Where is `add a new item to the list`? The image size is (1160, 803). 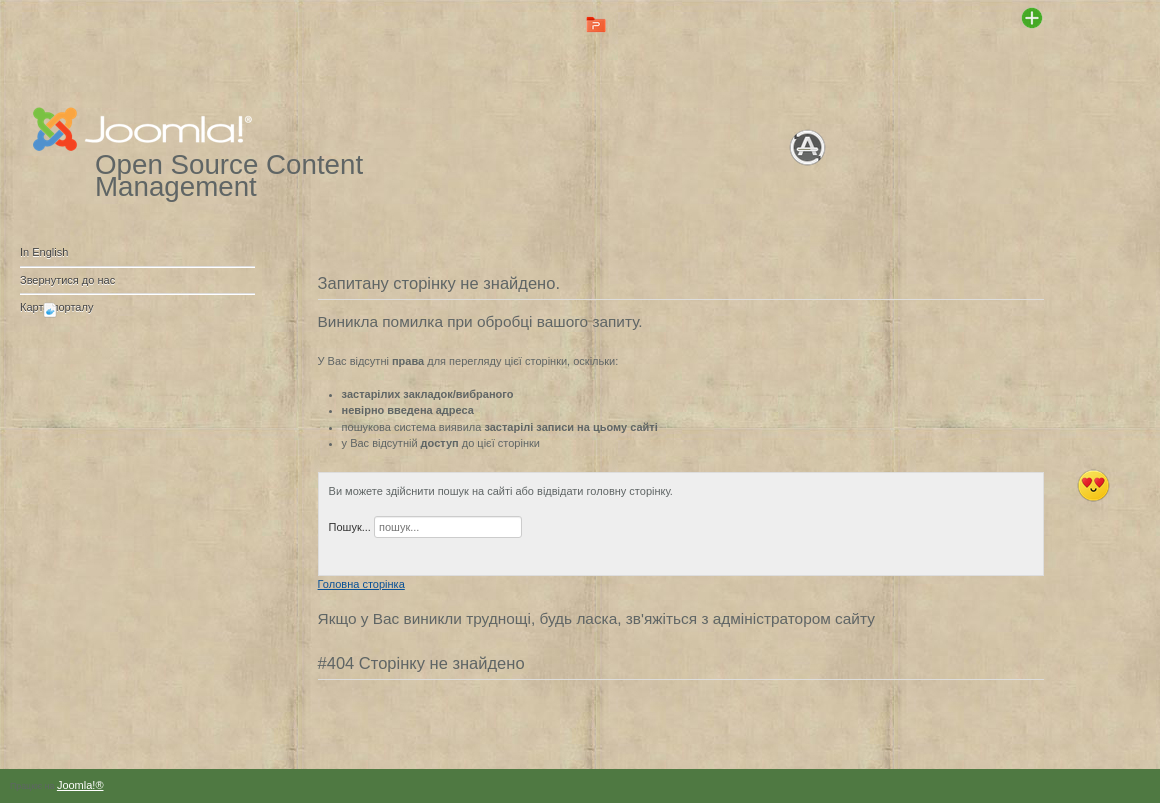 add a new item to the list is located at coordinates (1032, 18).